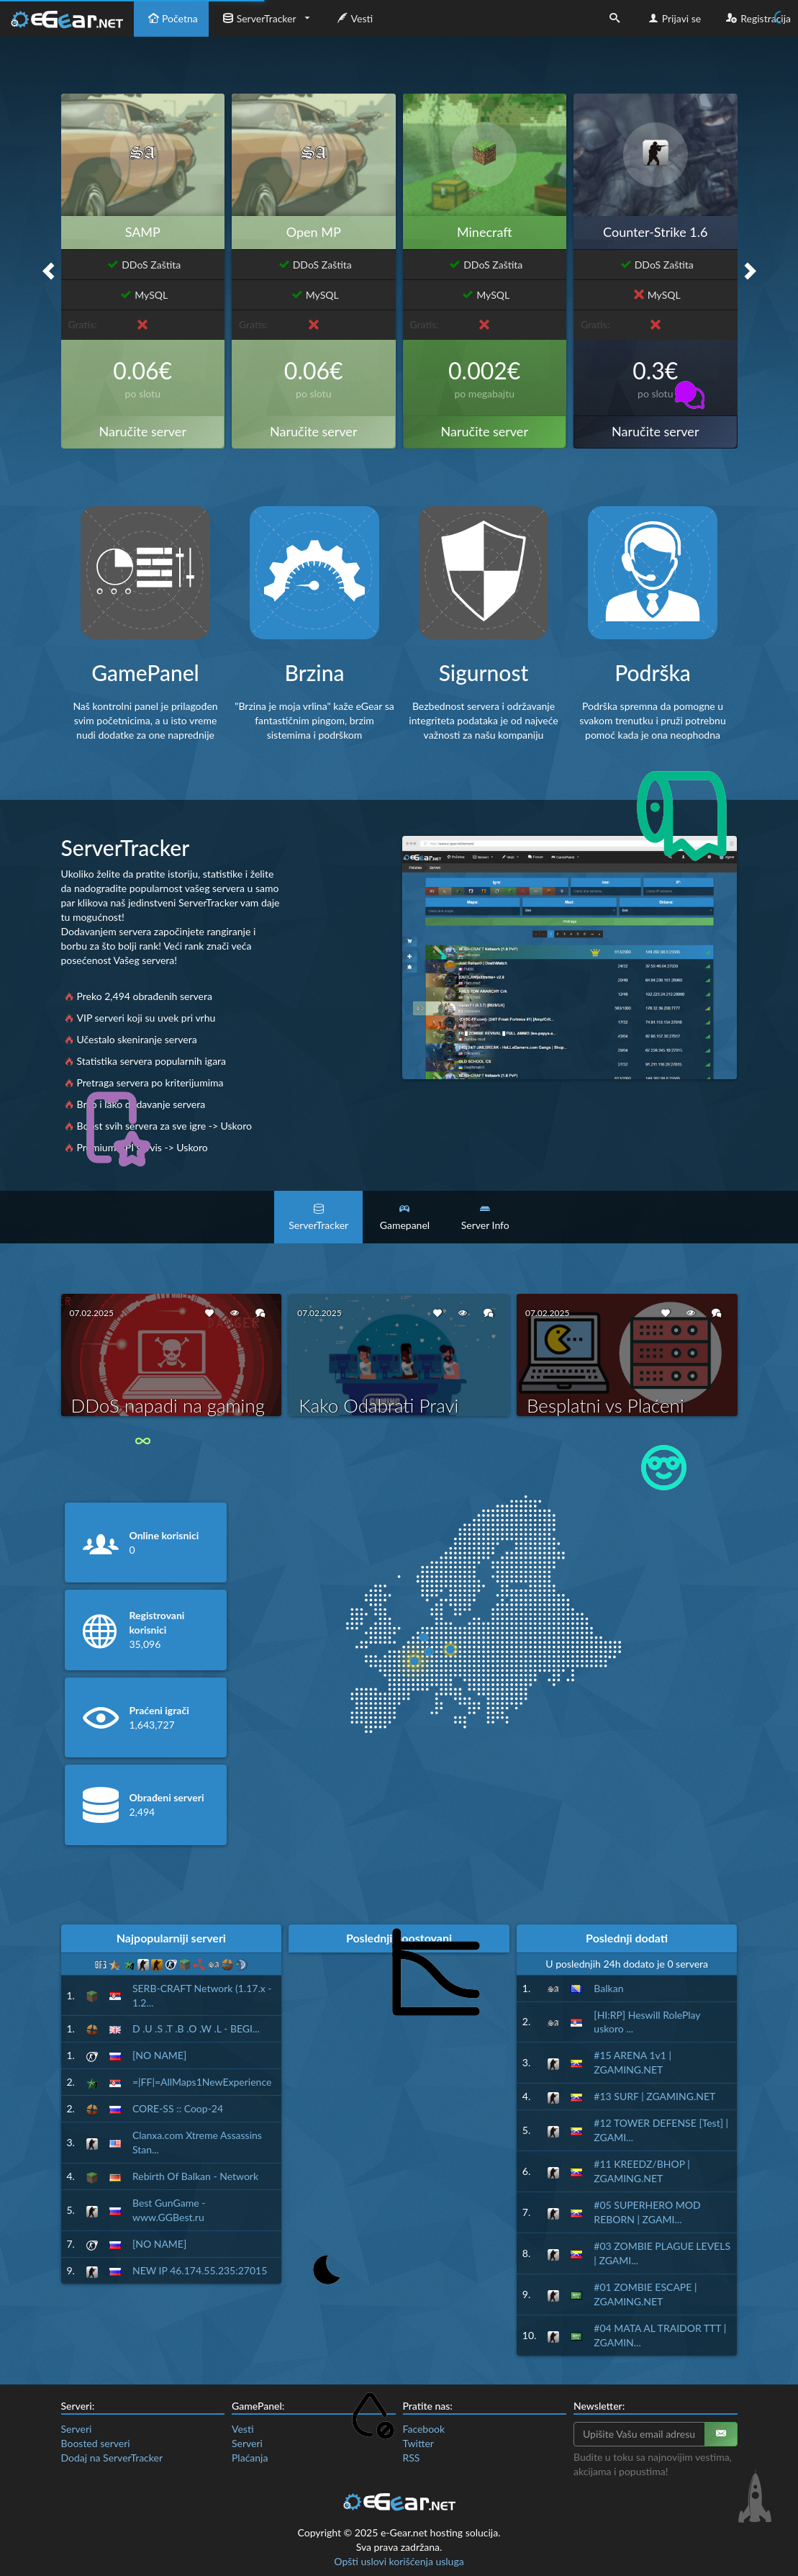 This screenshot has width=798, height=2576. What do you see at coordinates (142, 1441) in the screenshot?
I see `indicates unlimited or infinite capacity` at bounding box center [142, 1441].